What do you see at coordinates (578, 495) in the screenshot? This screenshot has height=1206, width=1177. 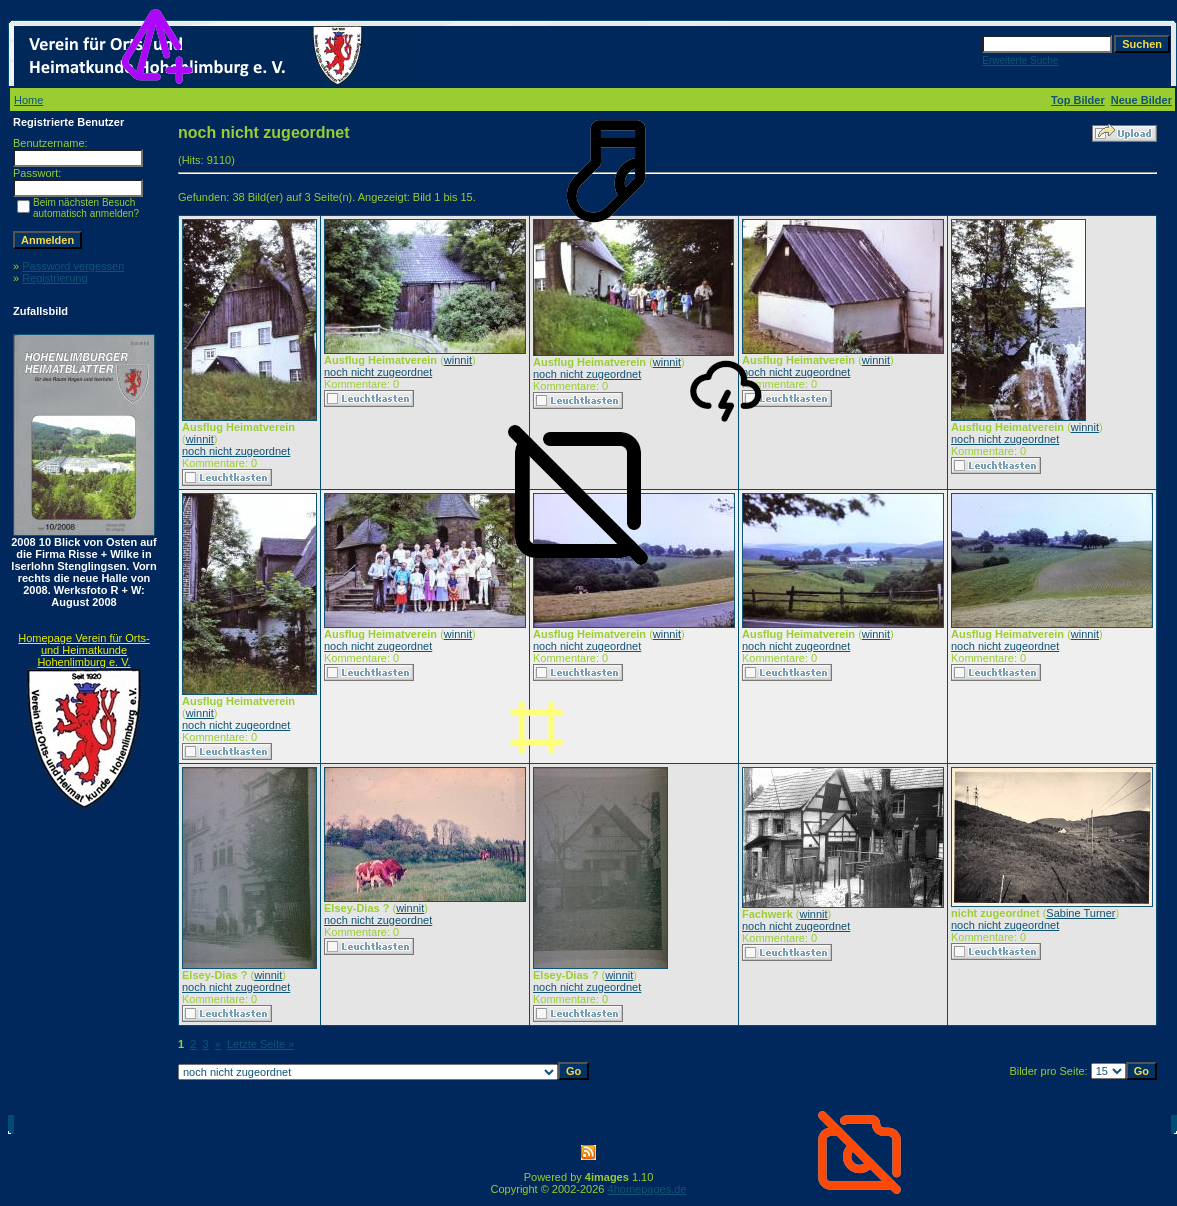 I see `disable or hide a square element` at bounding box center [578, 495].